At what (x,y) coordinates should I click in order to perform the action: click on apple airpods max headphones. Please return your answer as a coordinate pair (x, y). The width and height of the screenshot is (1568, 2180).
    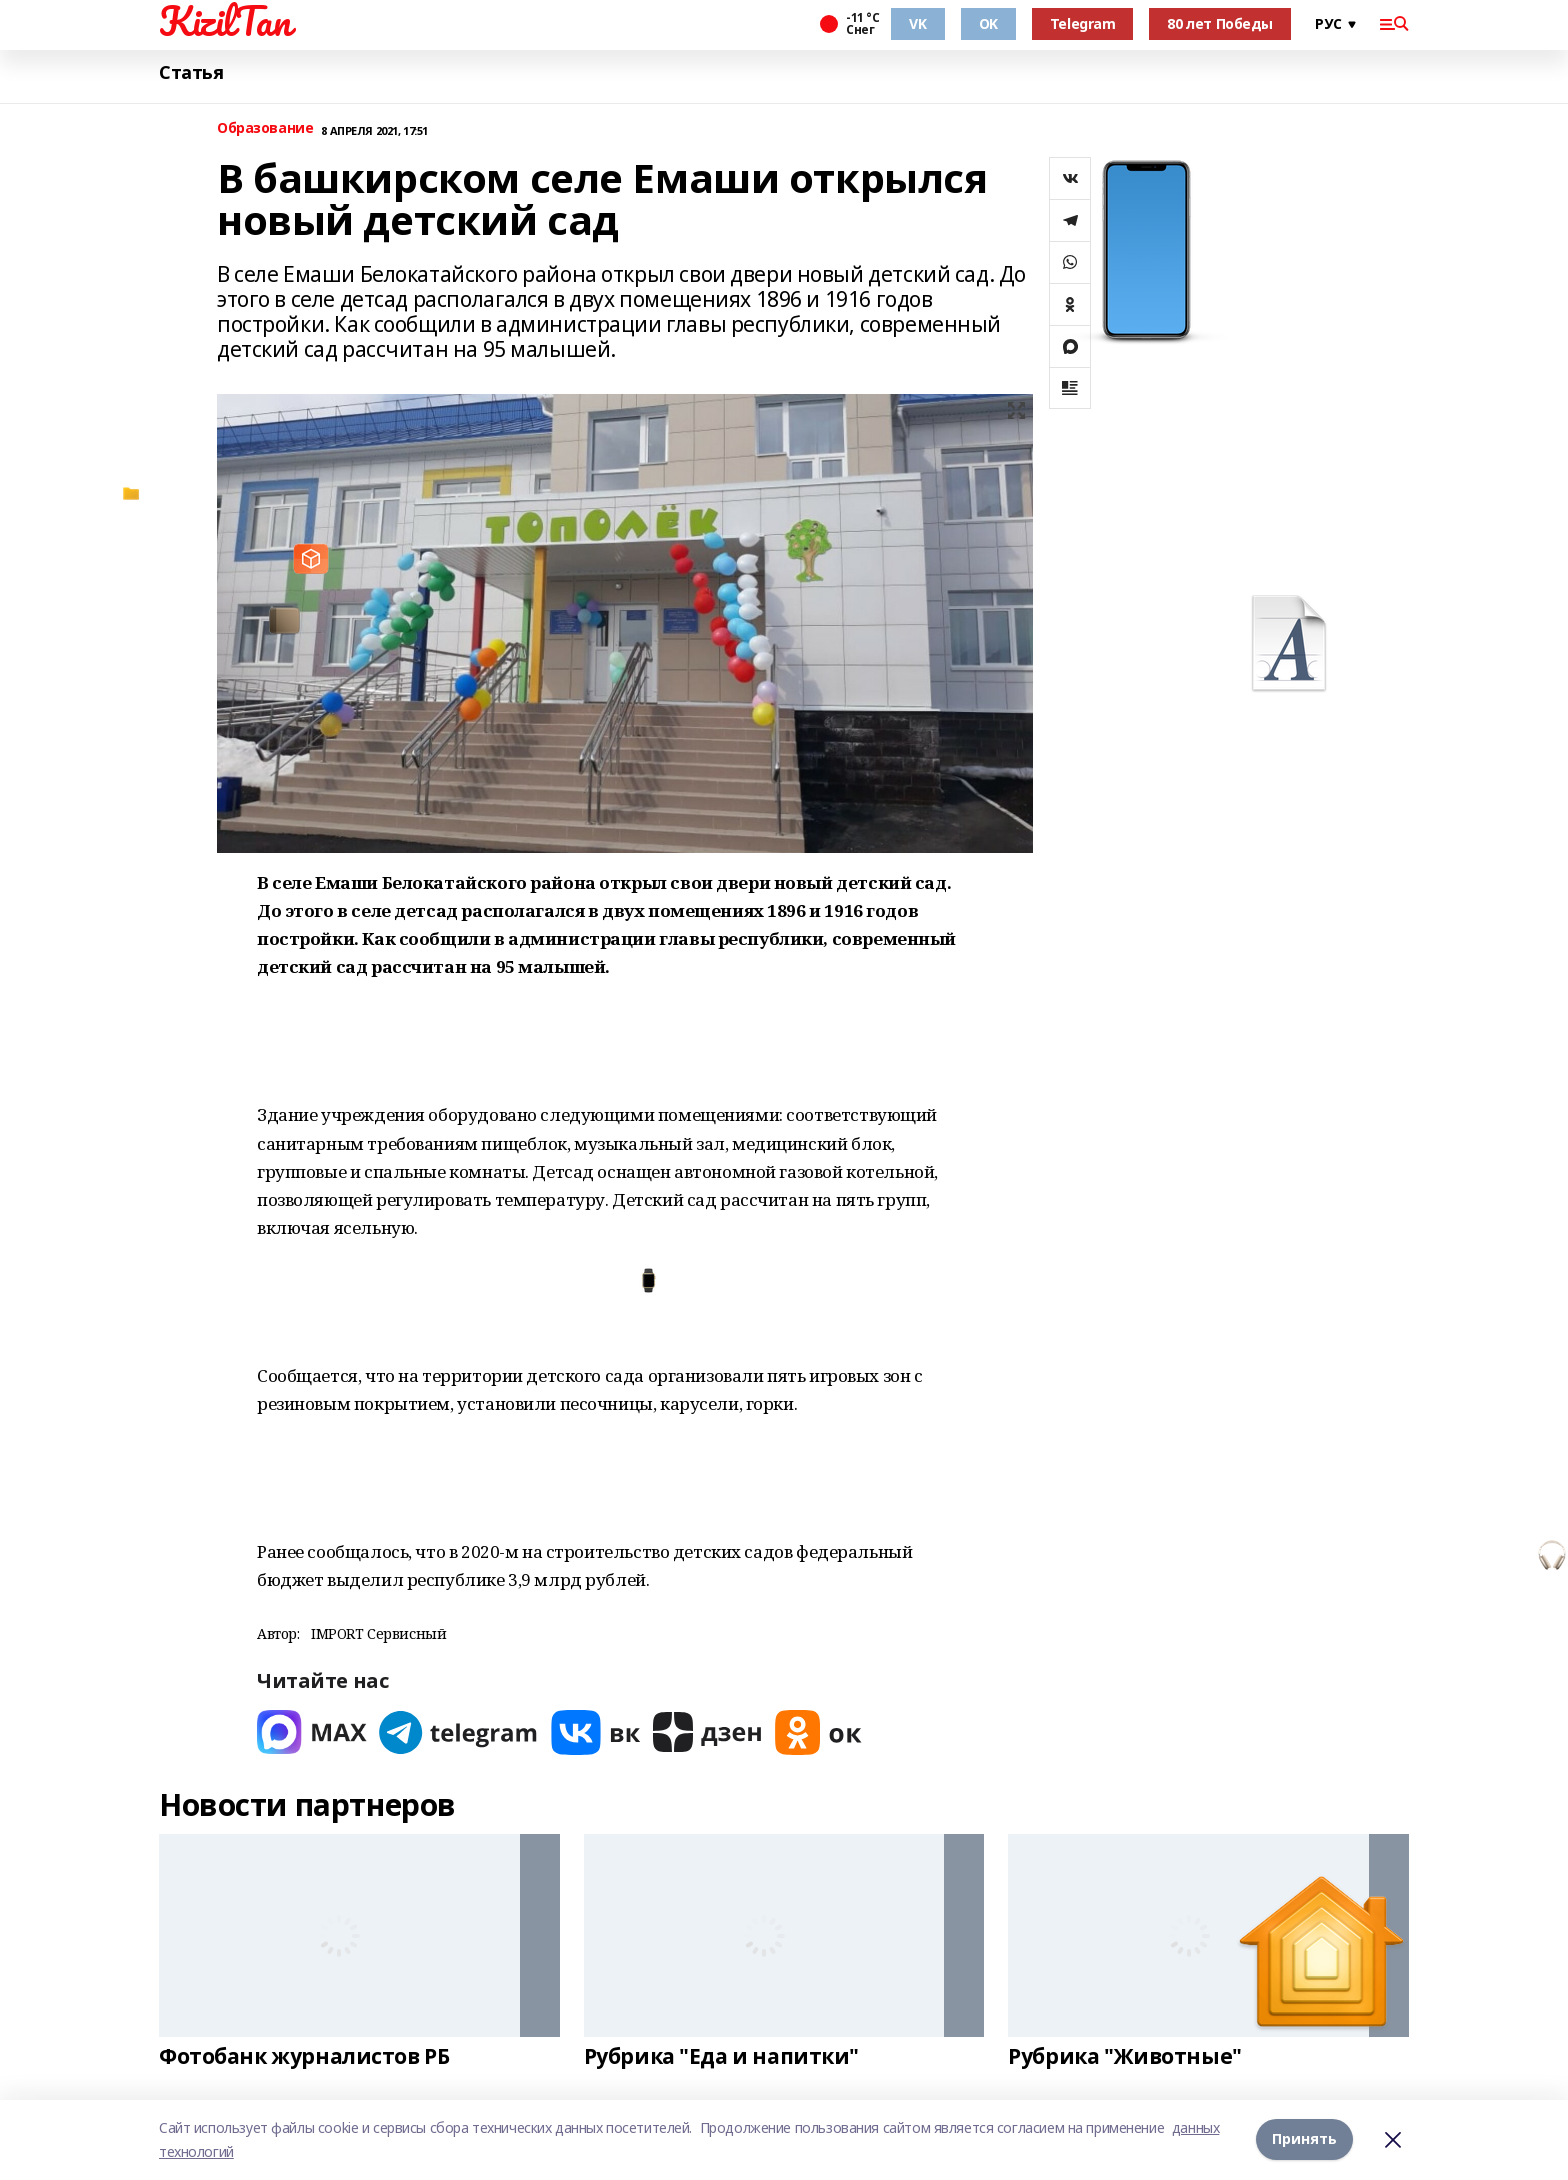
    Looking at the image, I should click on (1552, 1555).